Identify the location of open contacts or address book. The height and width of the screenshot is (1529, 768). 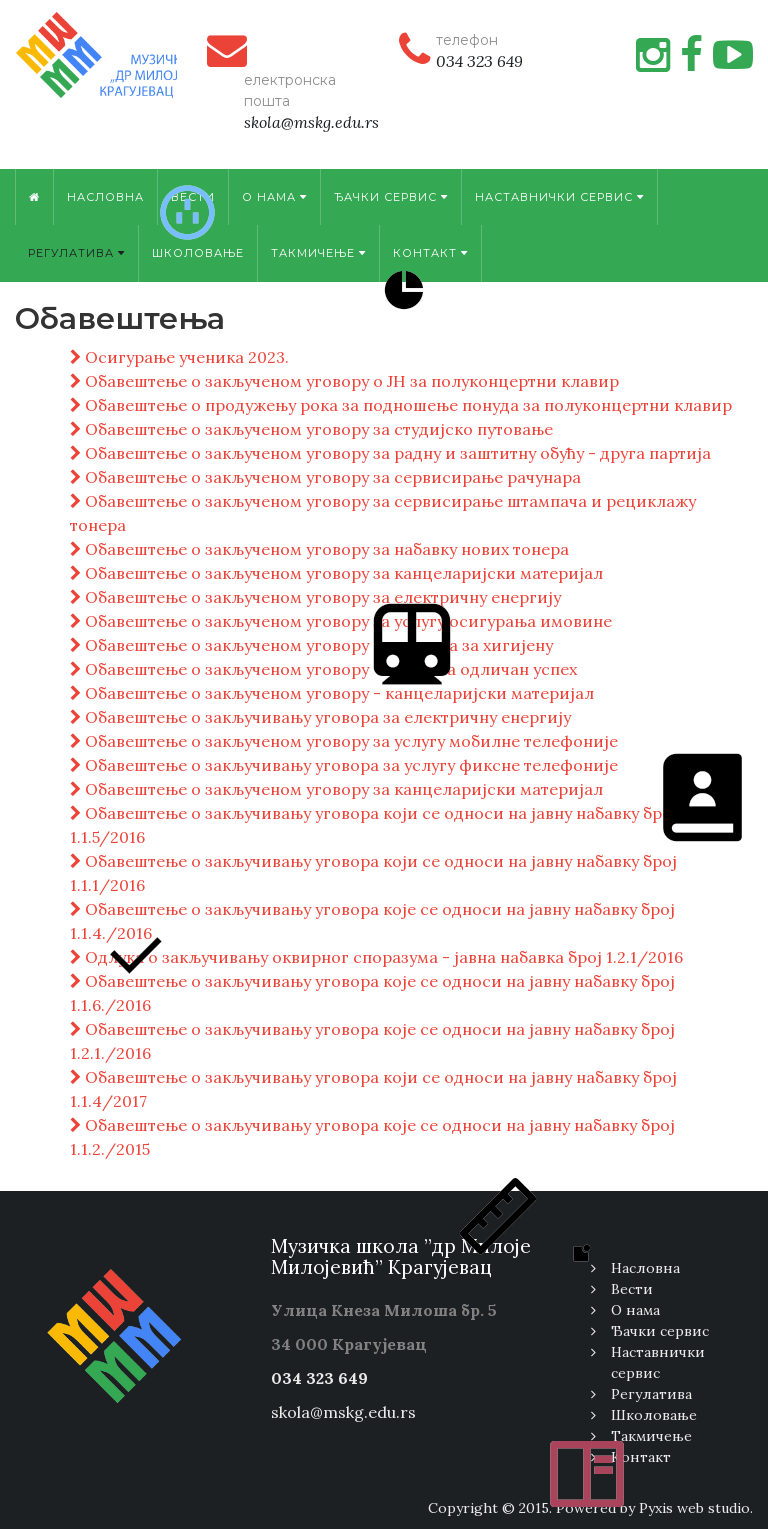
(702, 797).